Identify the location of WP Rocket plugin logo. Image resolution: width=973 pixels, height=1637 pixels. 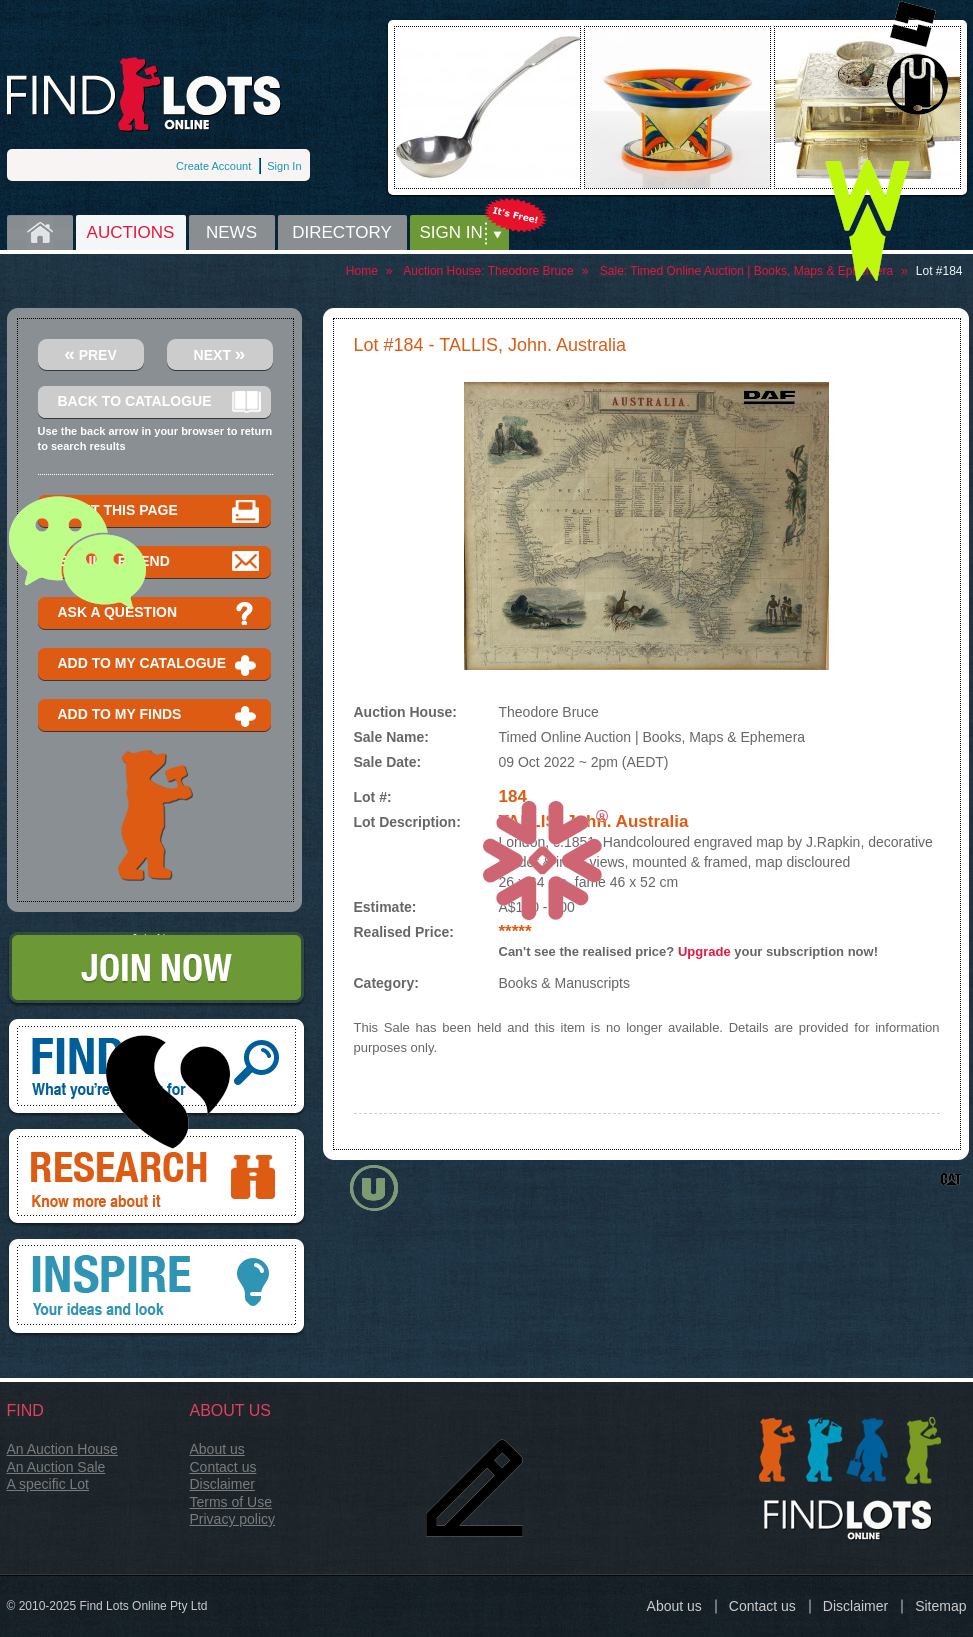
(867, 220).